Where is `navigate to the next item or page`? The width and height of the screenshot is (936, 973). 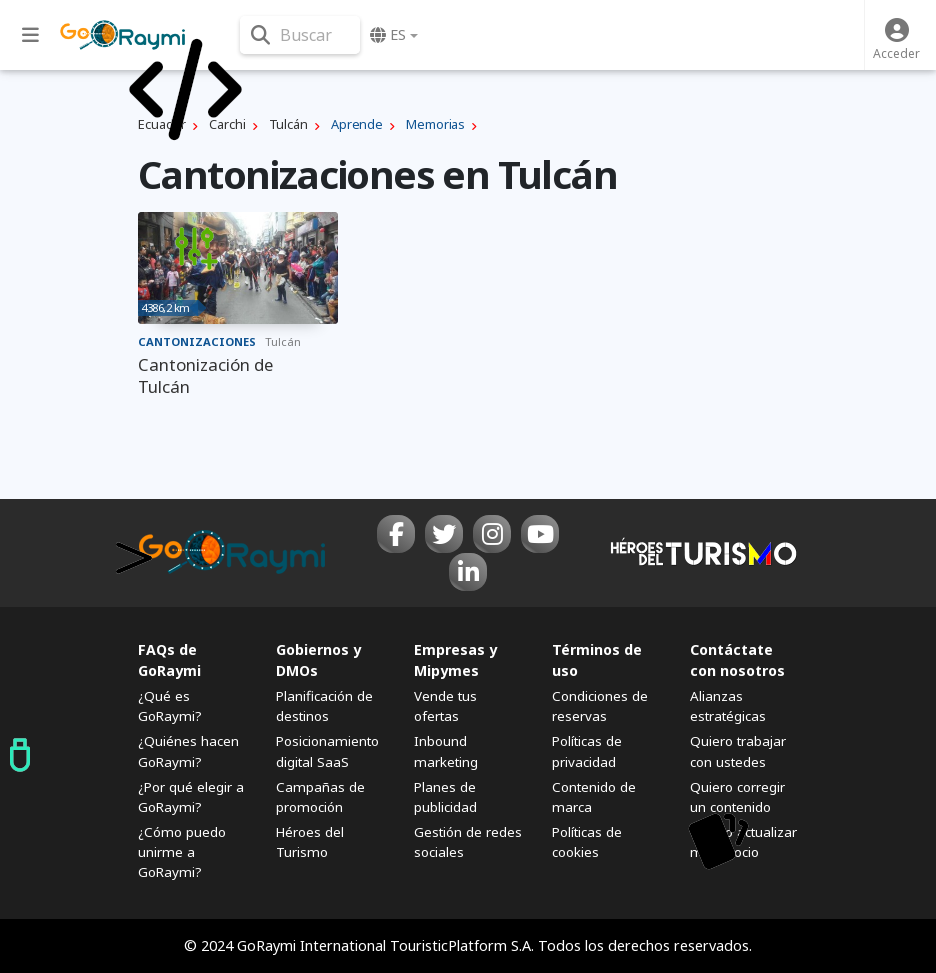 navigate to the next item or page is located at coordinates (134, 558).